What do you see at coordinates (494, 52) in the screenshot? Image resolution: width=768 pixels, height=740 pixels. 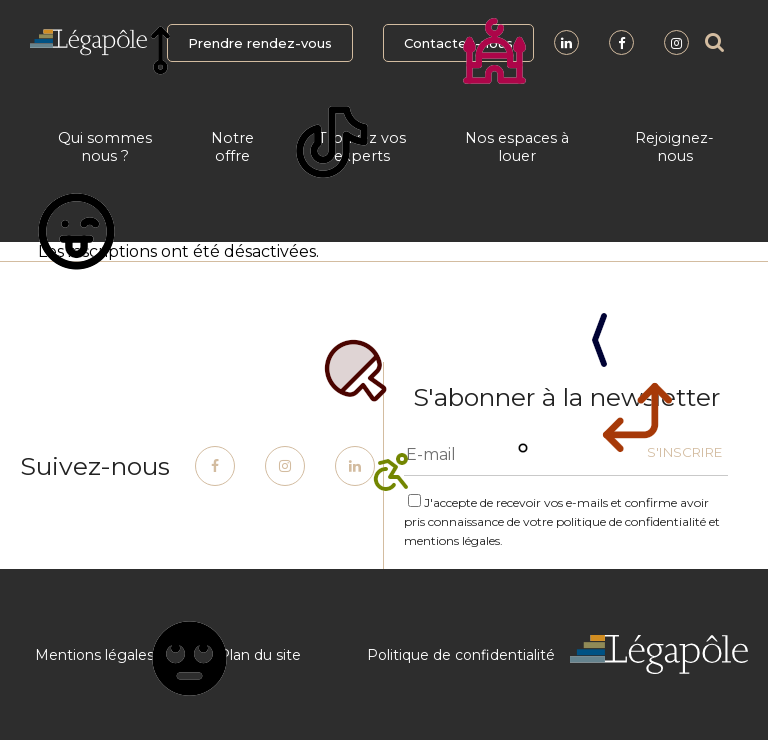 I see `indicates a mosque or islamic place of worship` at bounding box center [494, 52].